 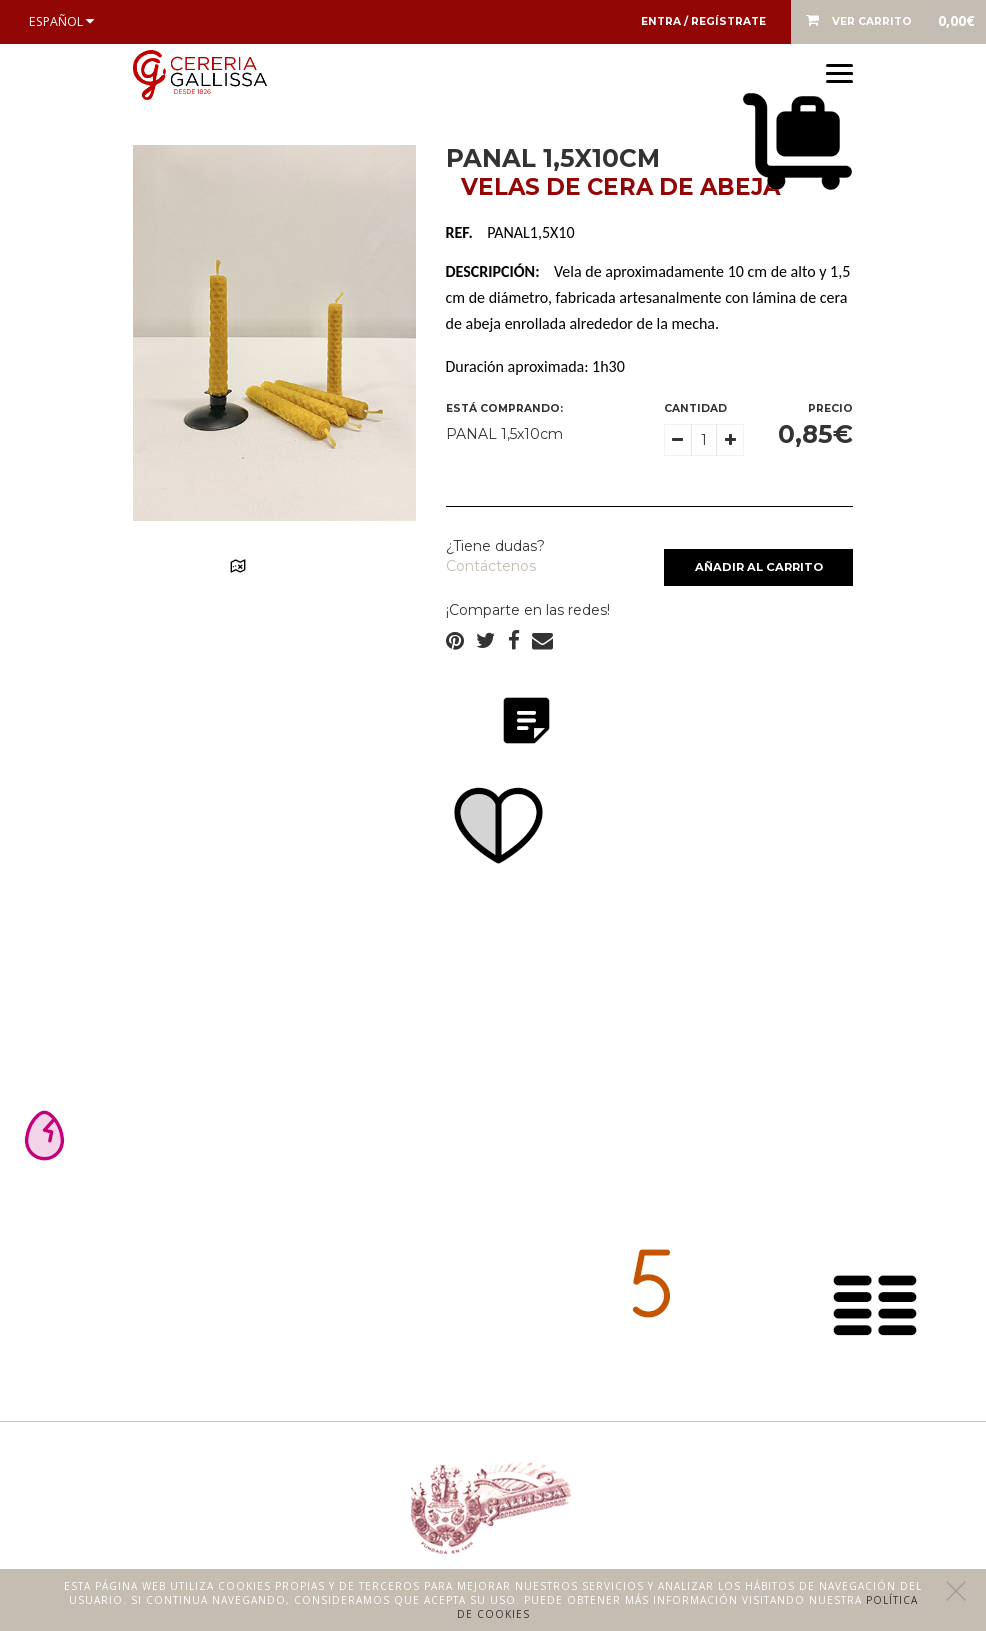 I want to click on switch to multi-column text layout, so click(x=875, y=1307).